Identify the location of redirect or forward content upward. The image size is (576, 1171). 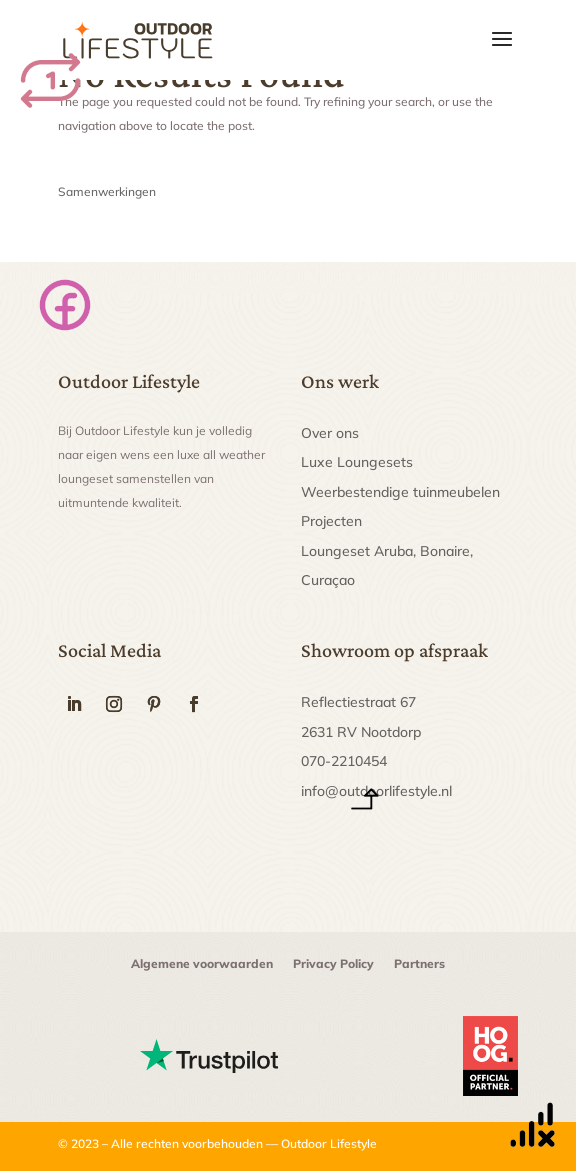
(366, 800).